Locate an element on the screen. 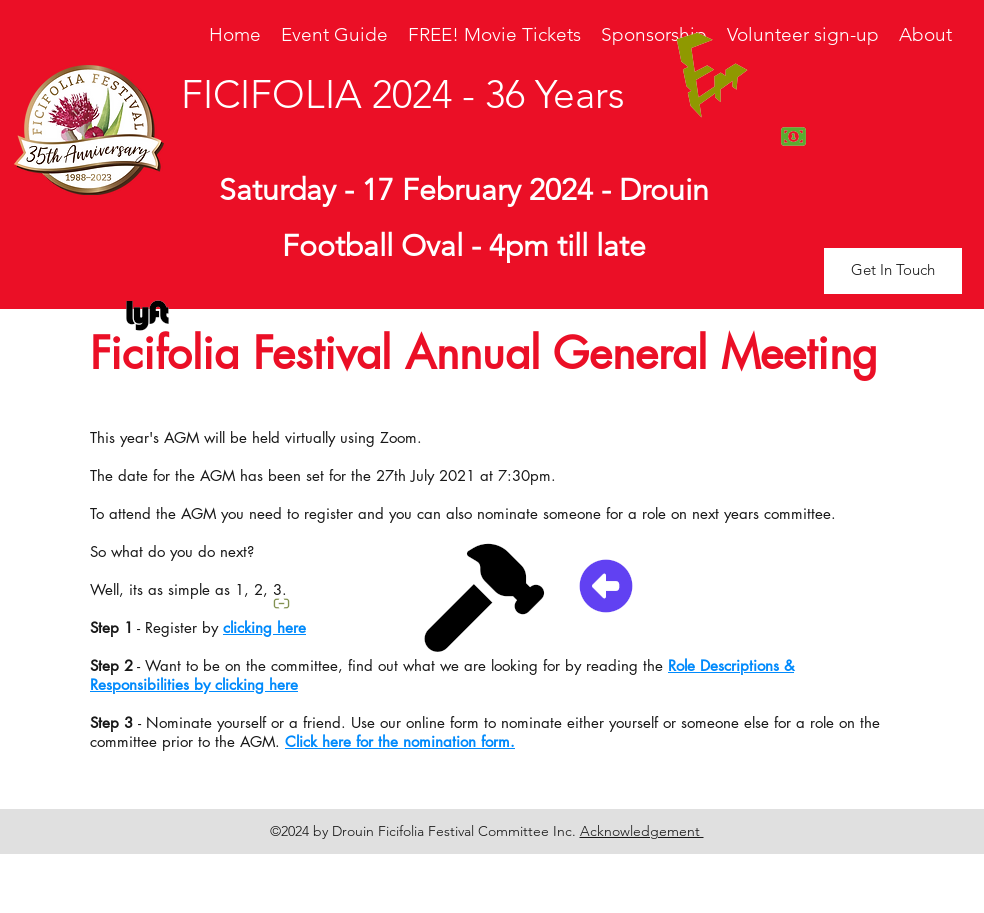 This screenshot has height=913, width=984. access tools or settings is located at coordinates (483, 599).